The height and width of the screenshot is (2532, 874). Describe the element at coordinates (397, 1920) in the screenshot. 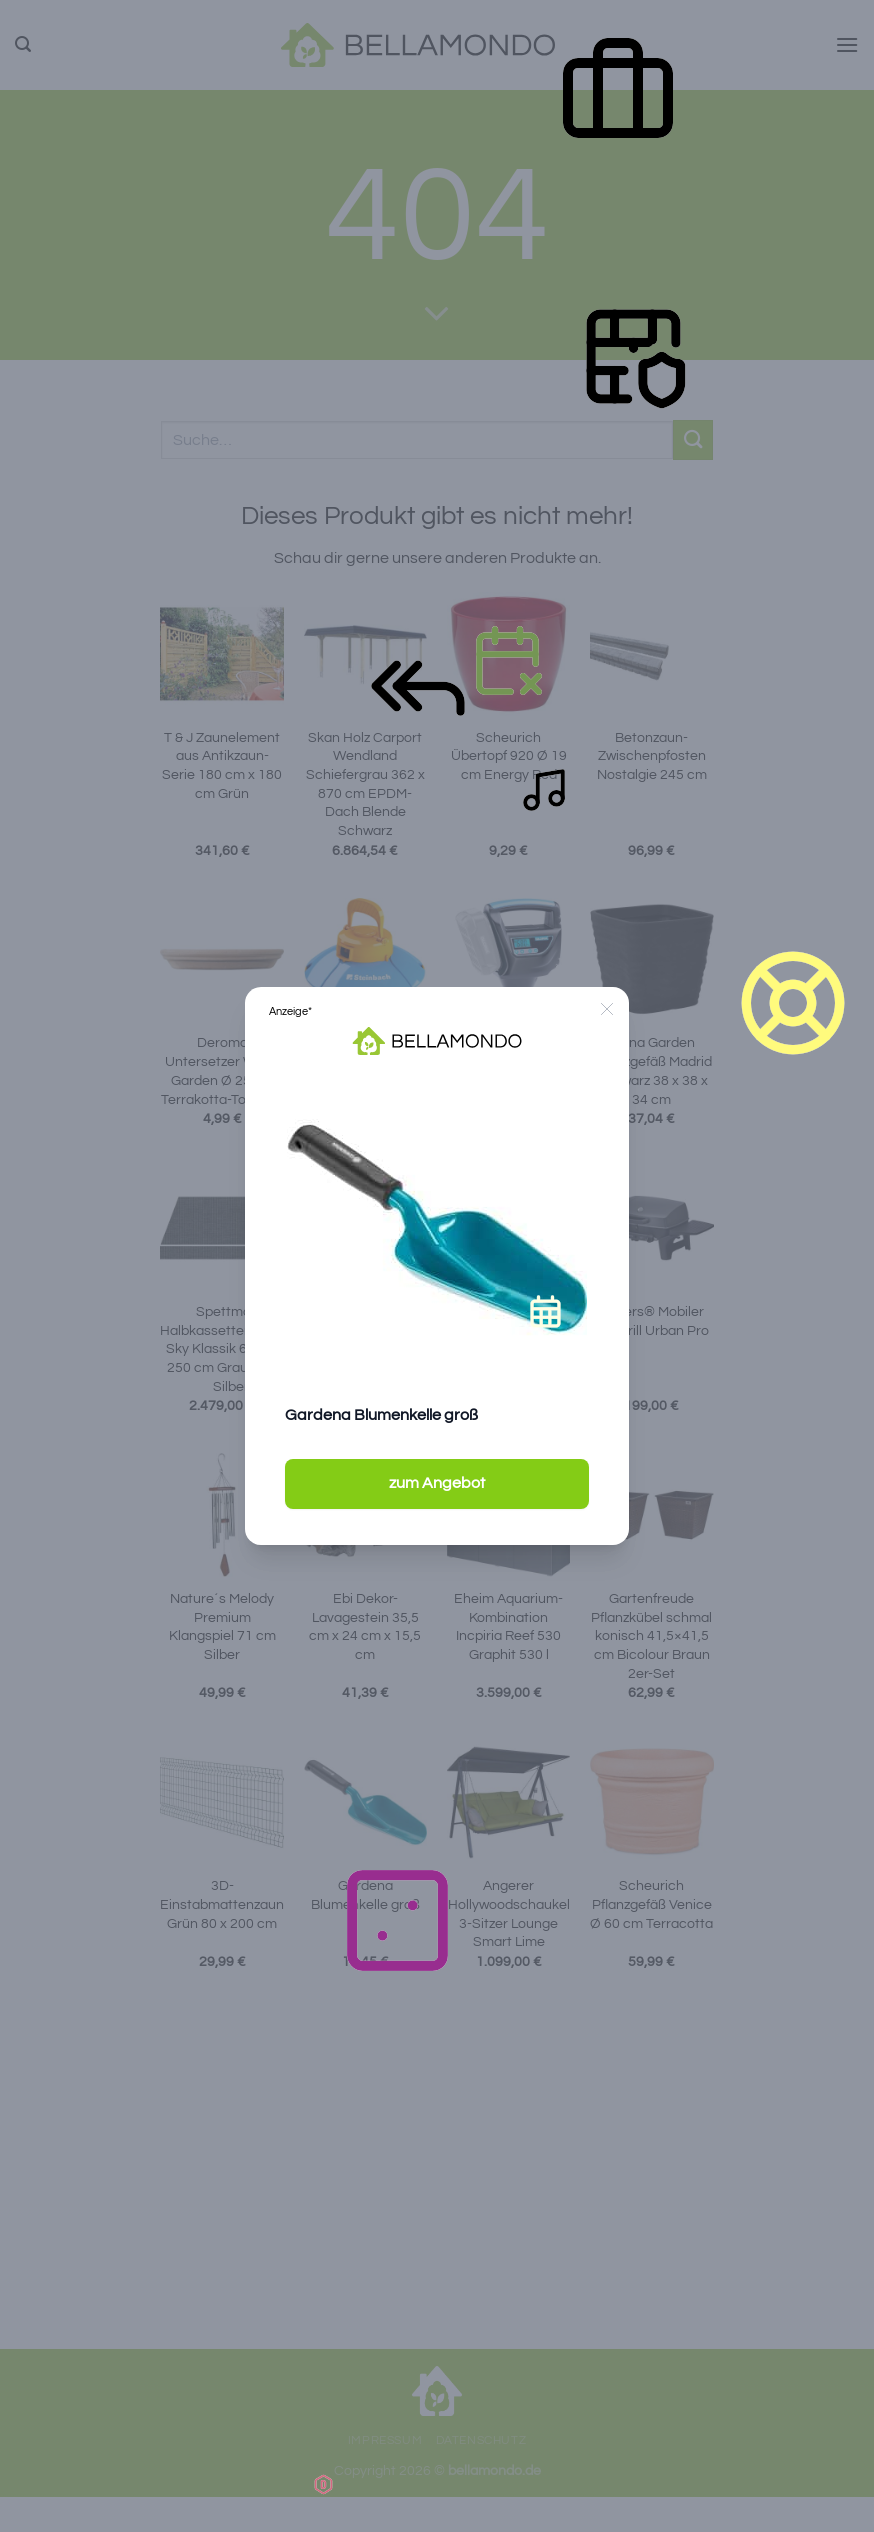

I see `roll for a random result` at that location.